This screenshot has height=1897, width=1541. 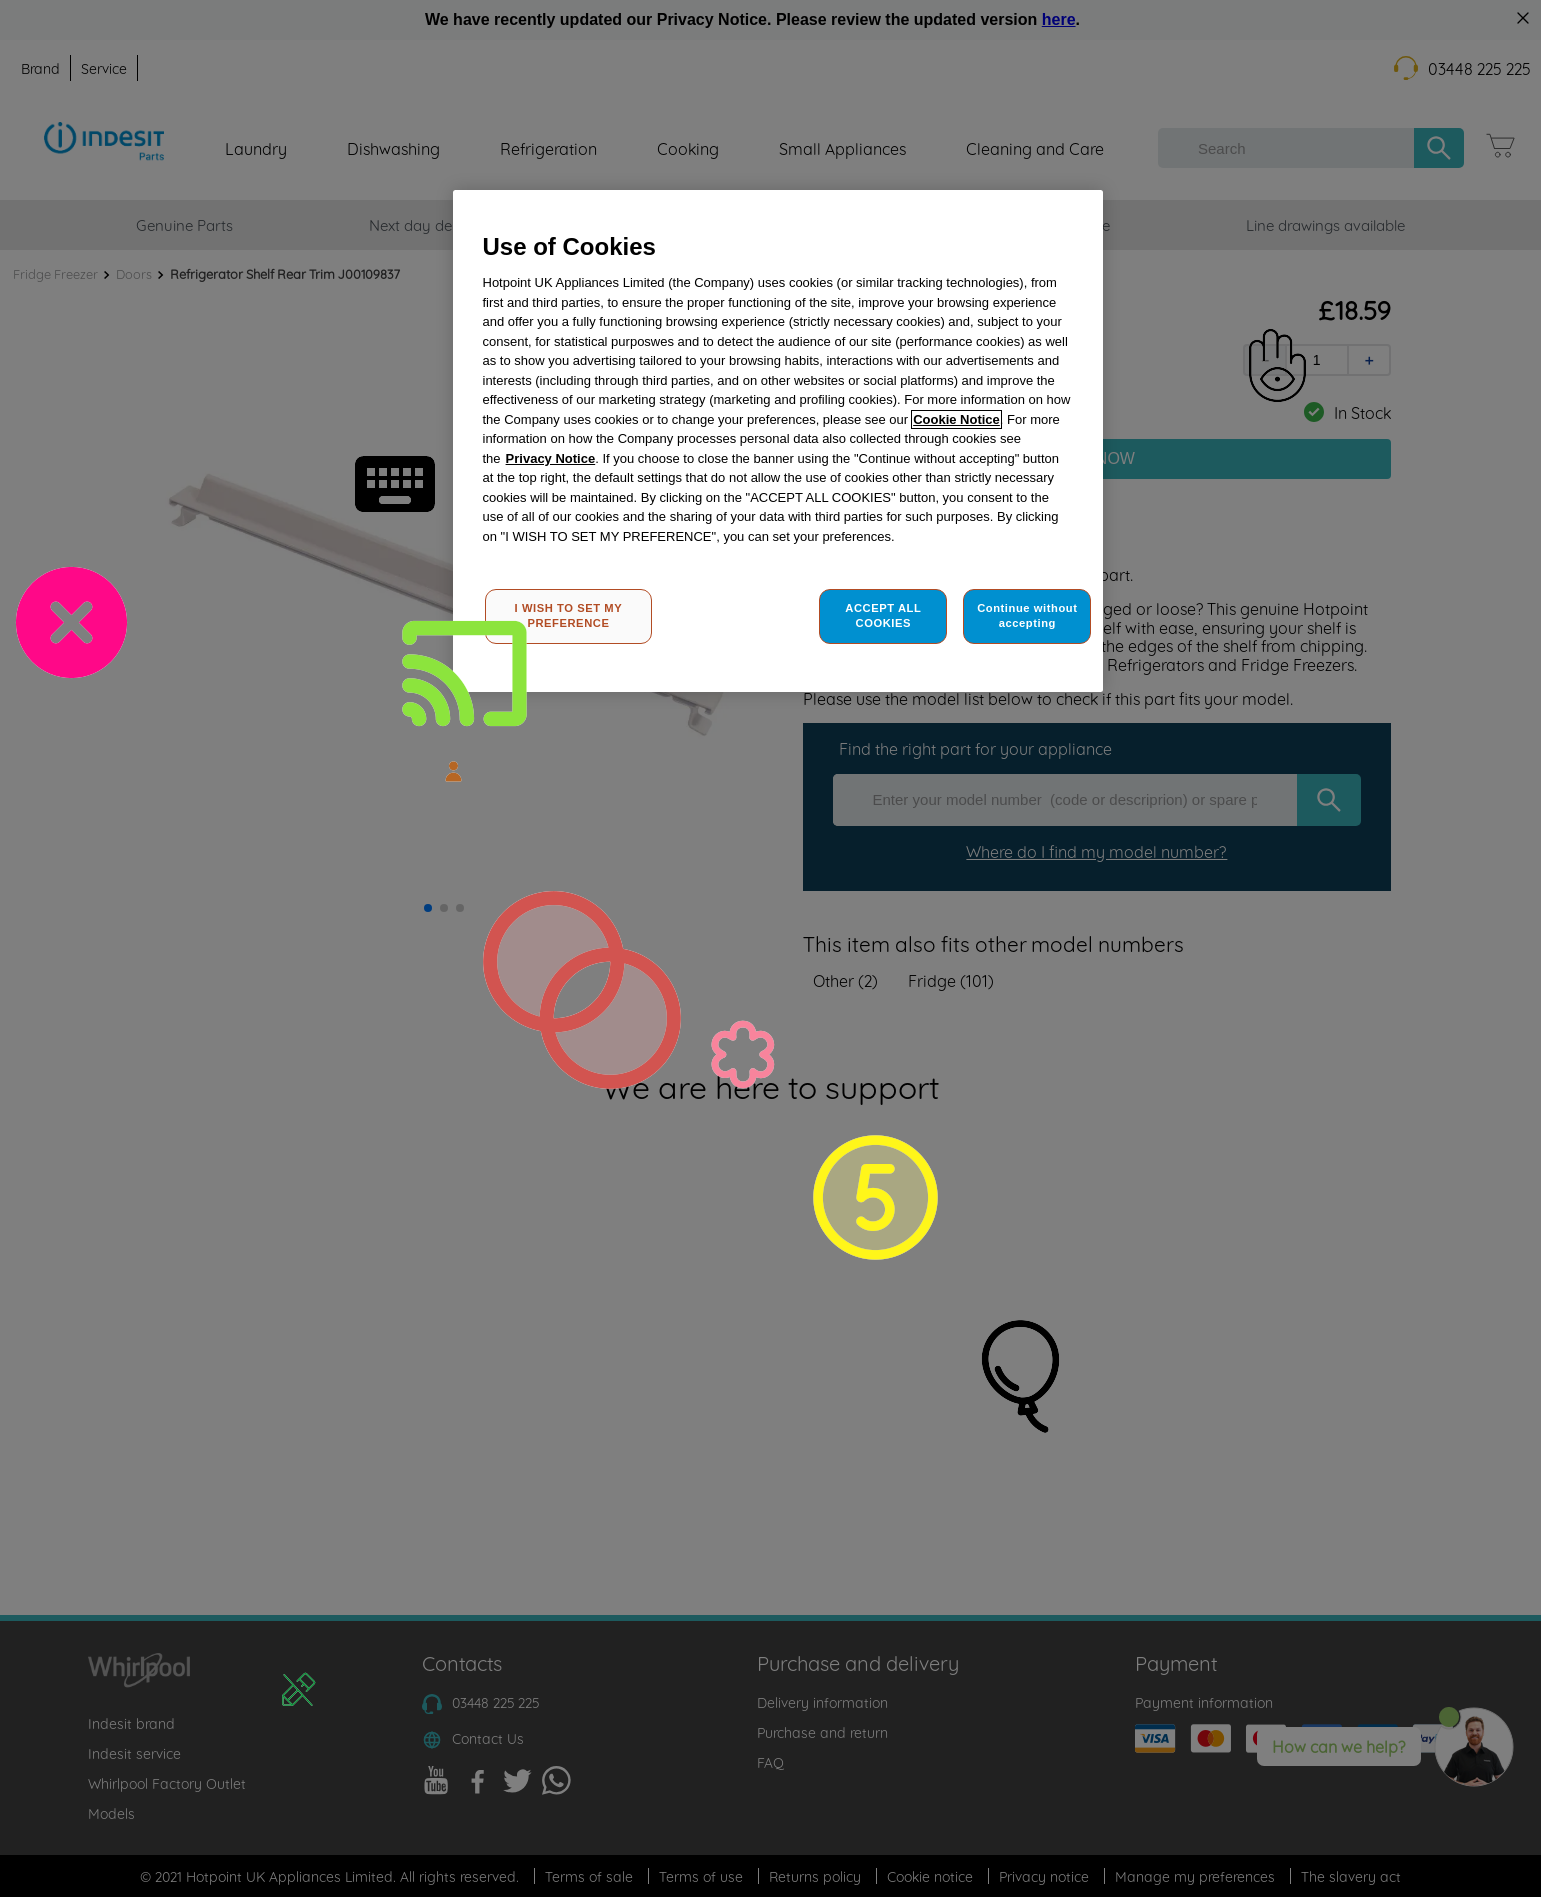 What do you see at coordinates (71, 622) in the screenshot?
I see `close or dismiss a dialog` at bounding box center [71, 622].